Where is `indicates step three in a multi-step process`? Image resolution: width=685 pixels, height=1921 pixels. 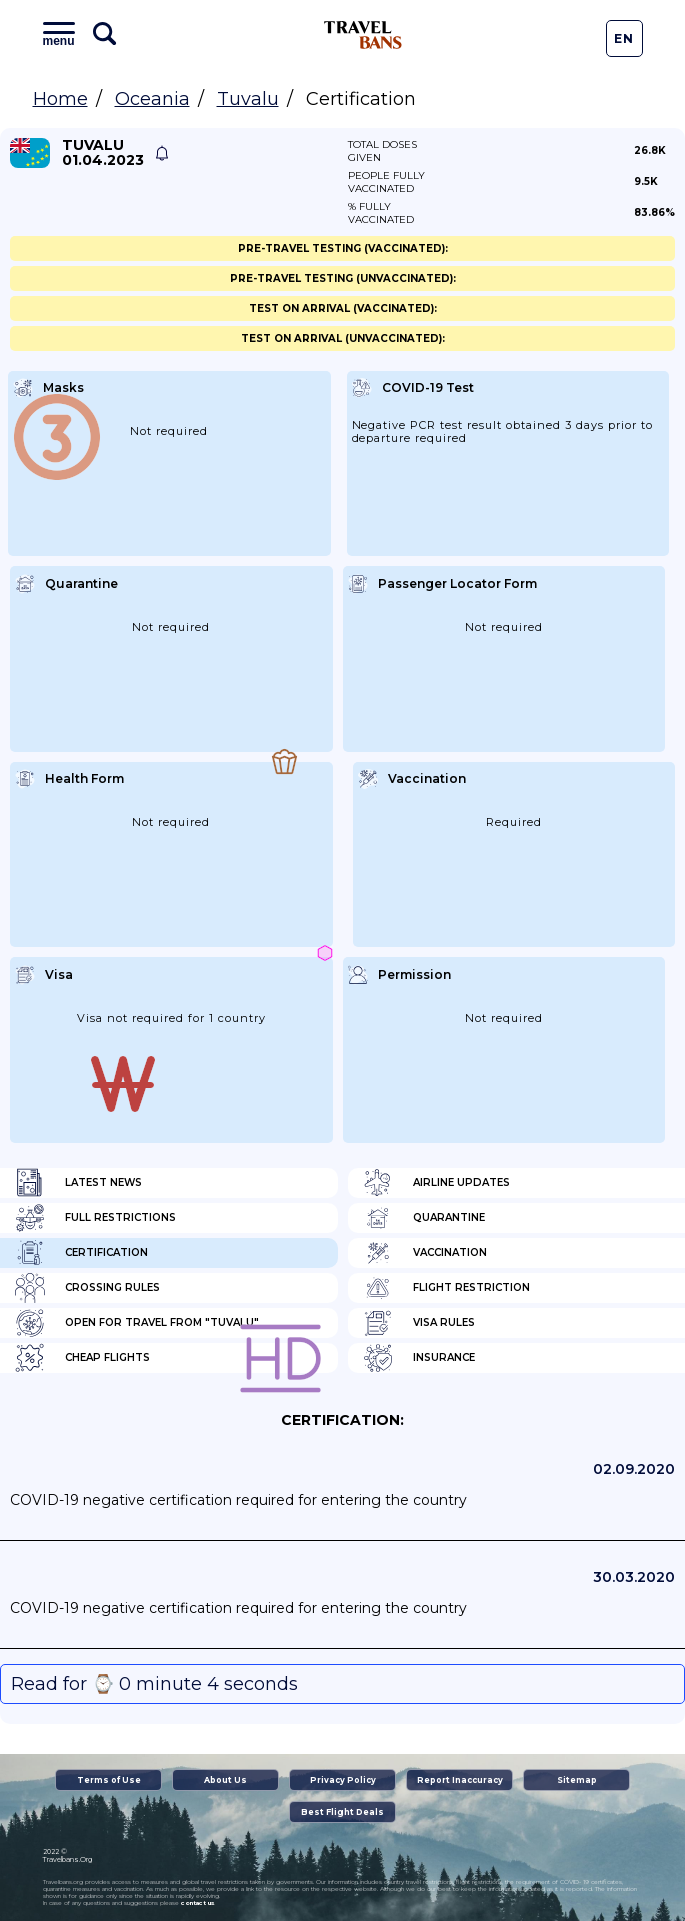
indicates step three in a multi-step process is located at coordinates (57, 437).